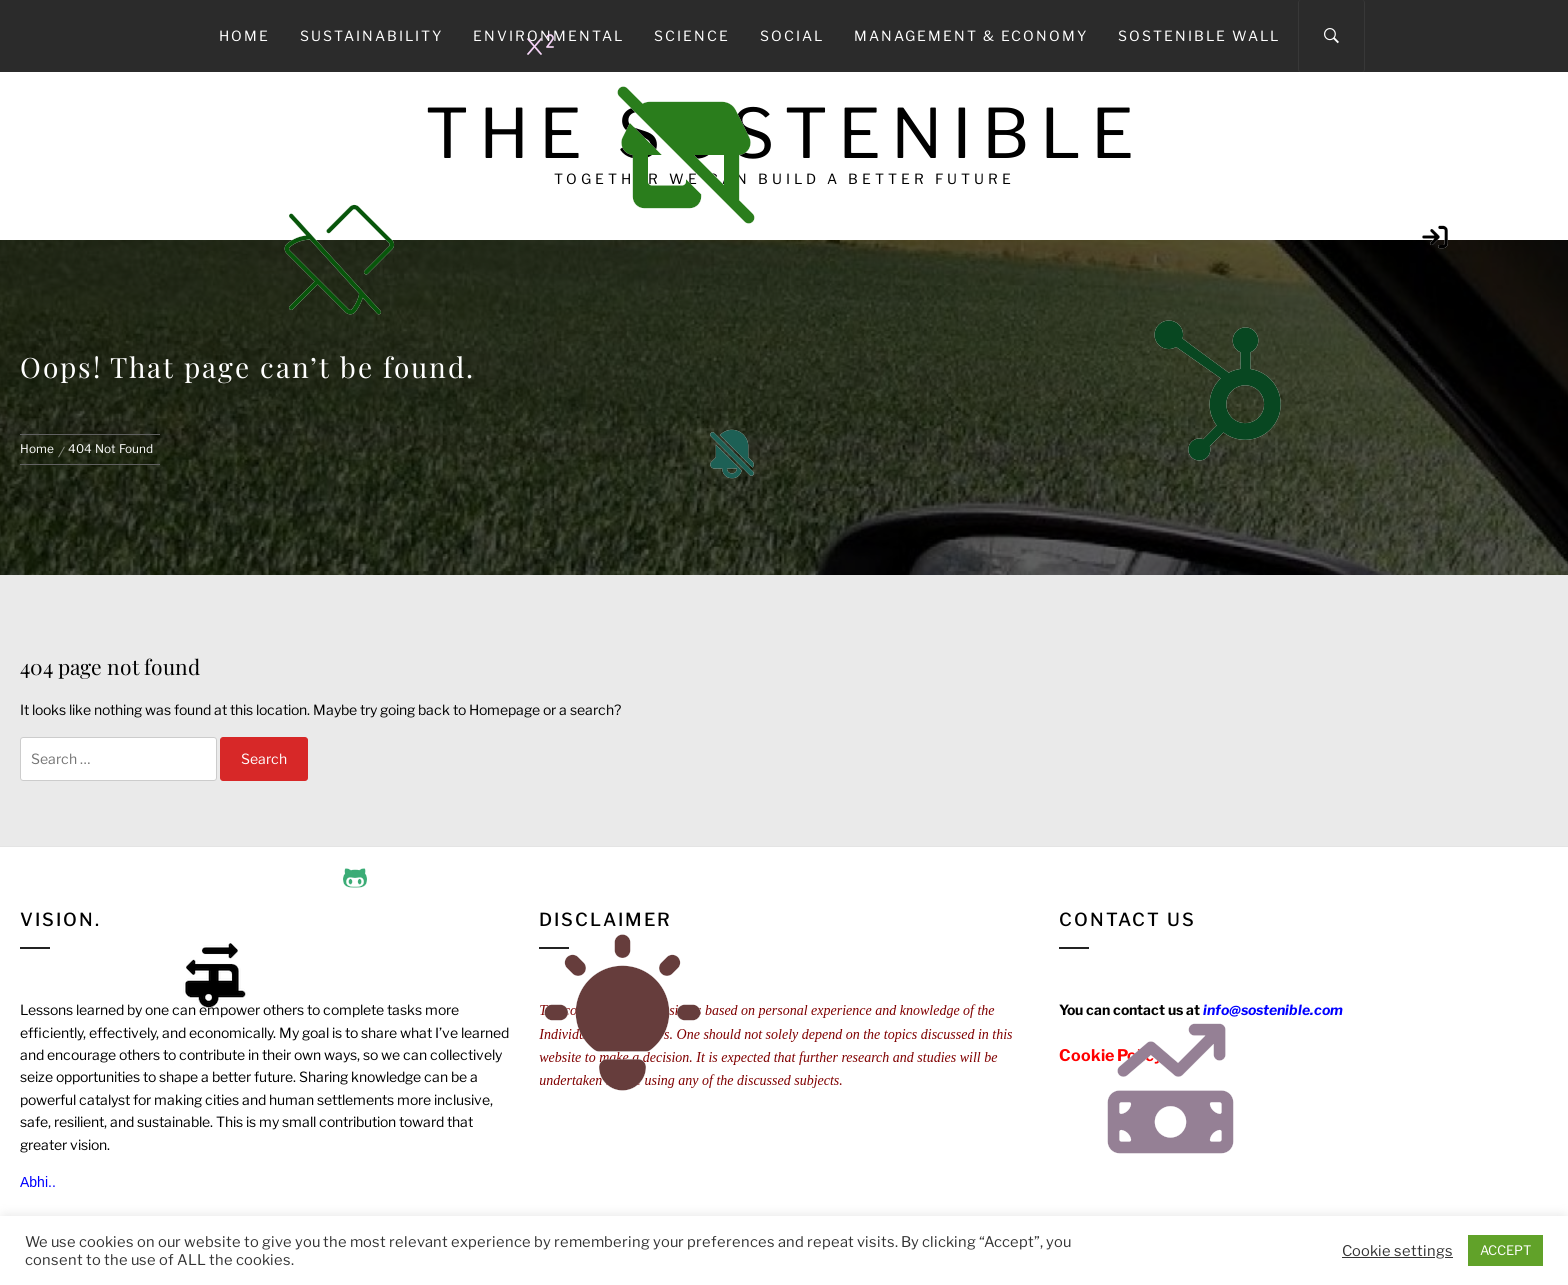 The height and width of the screenshot is (1285, 1568). Describe the element at coordinates (212, 974) in the screenshot. I see `indicates RV hookup availability at a location` at that location.